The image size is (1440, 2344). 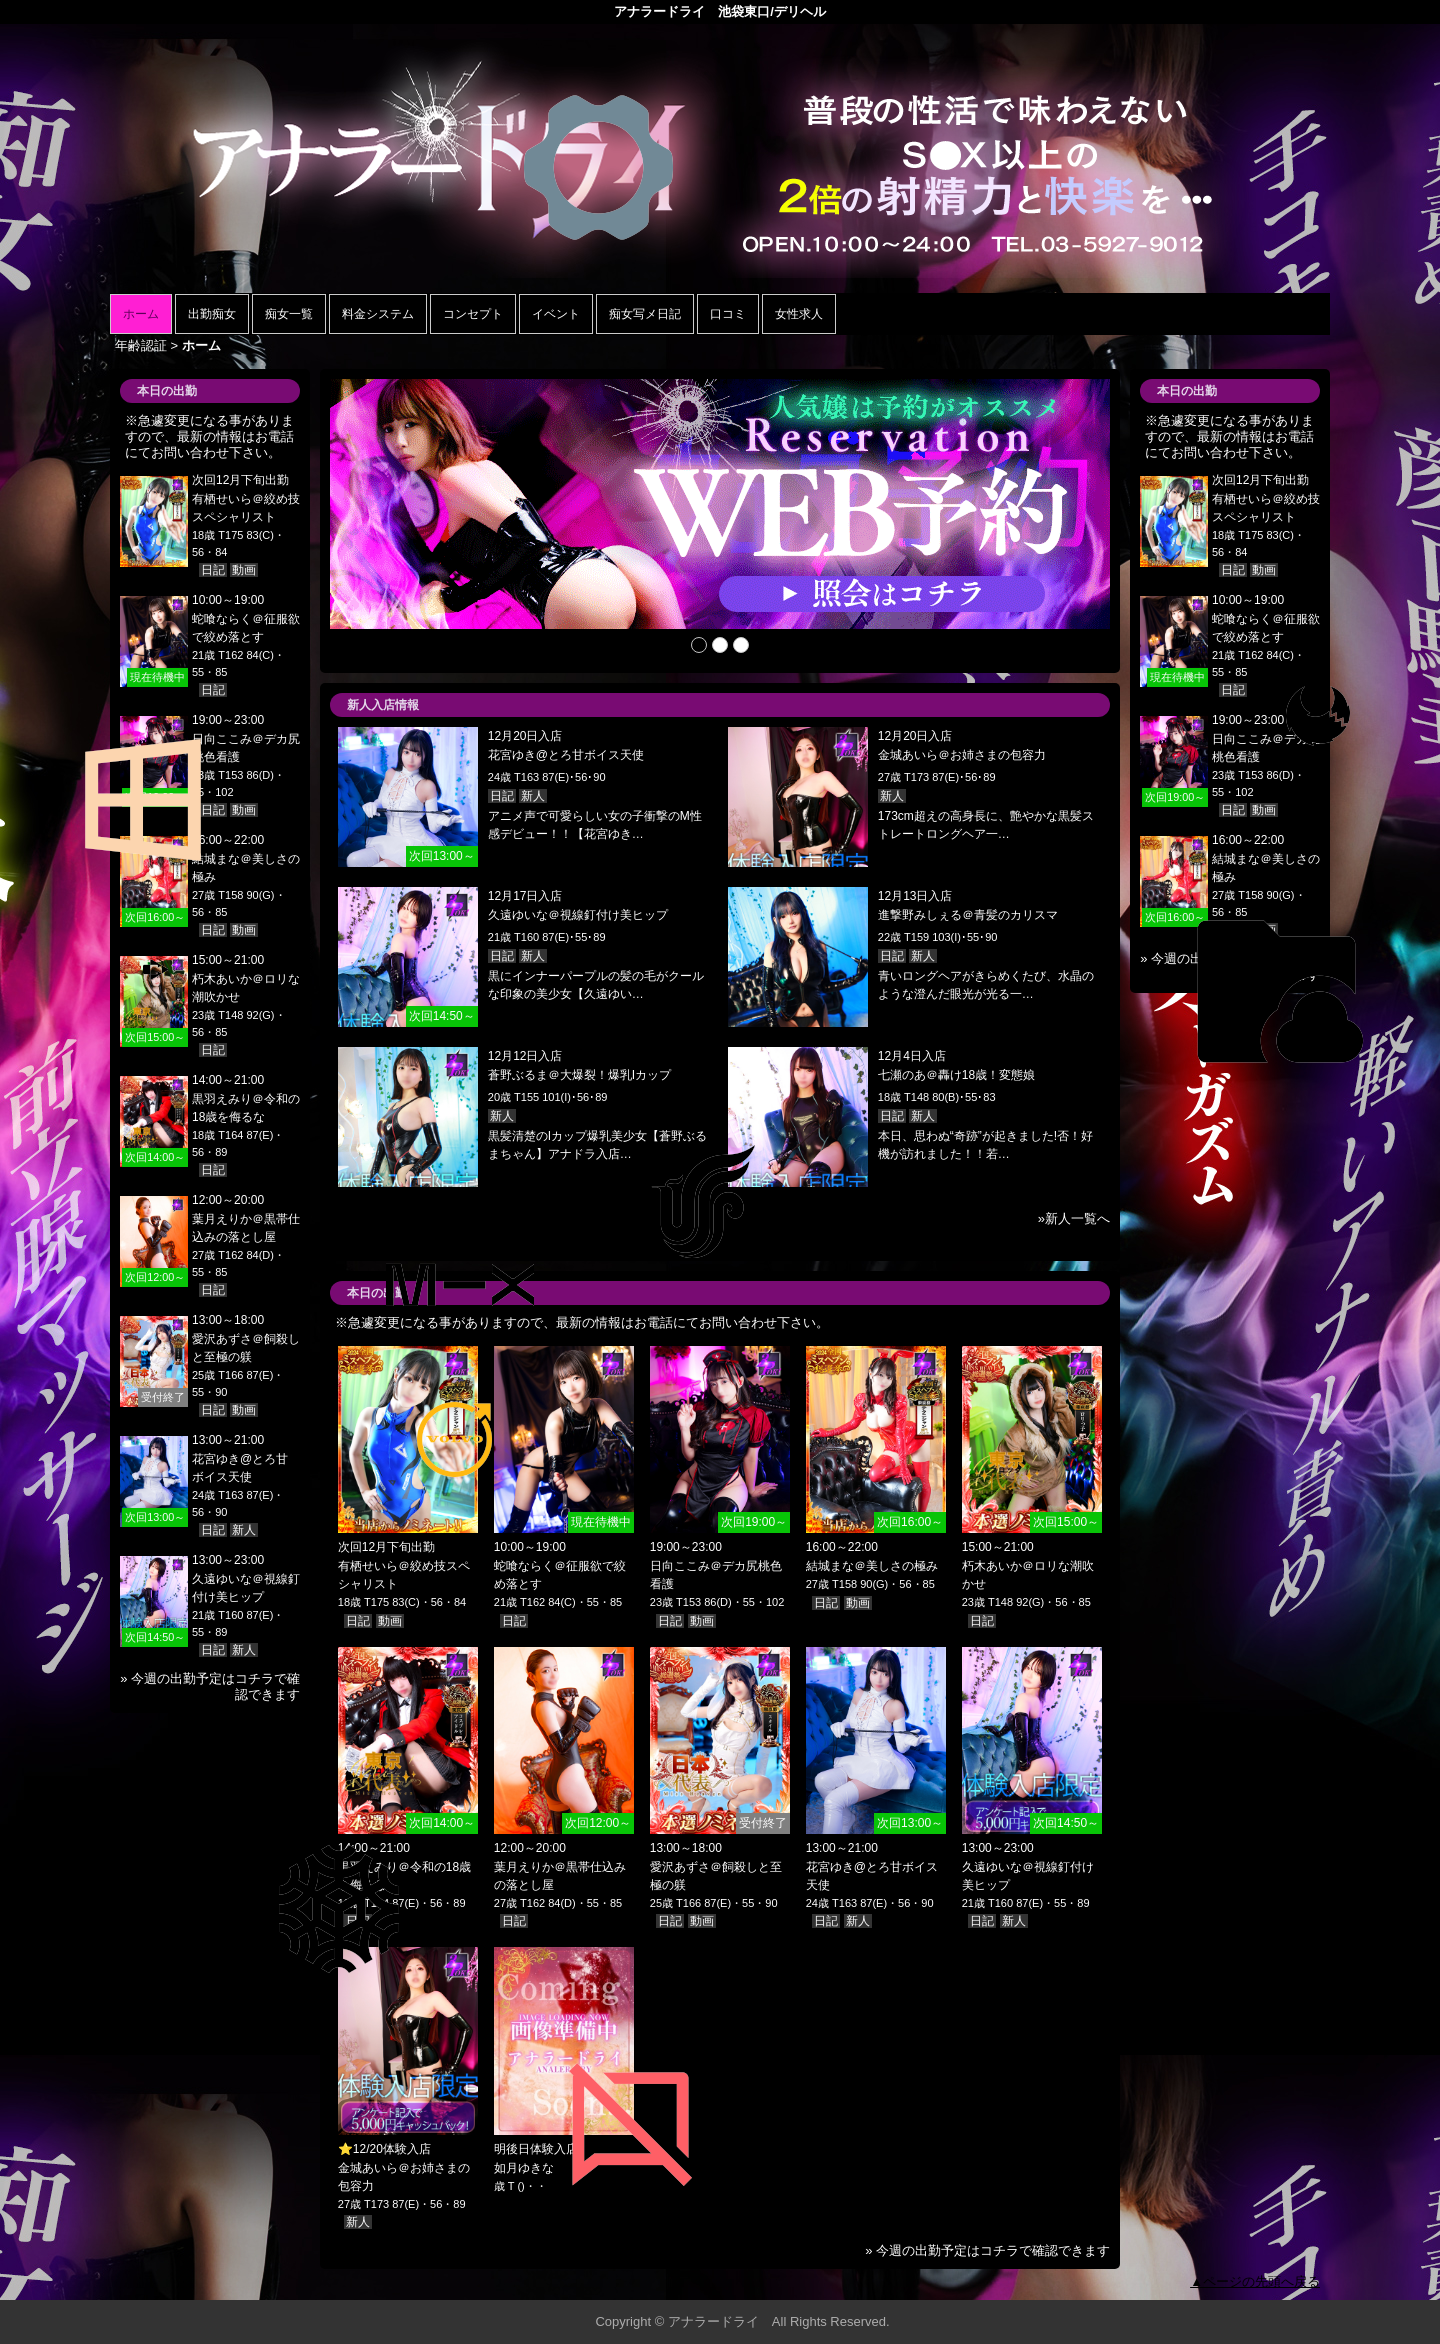 What do you see at coordinates (1318, 716) in the screenshot?
I see `apifox application logo` at bounding box center [1318, 716].